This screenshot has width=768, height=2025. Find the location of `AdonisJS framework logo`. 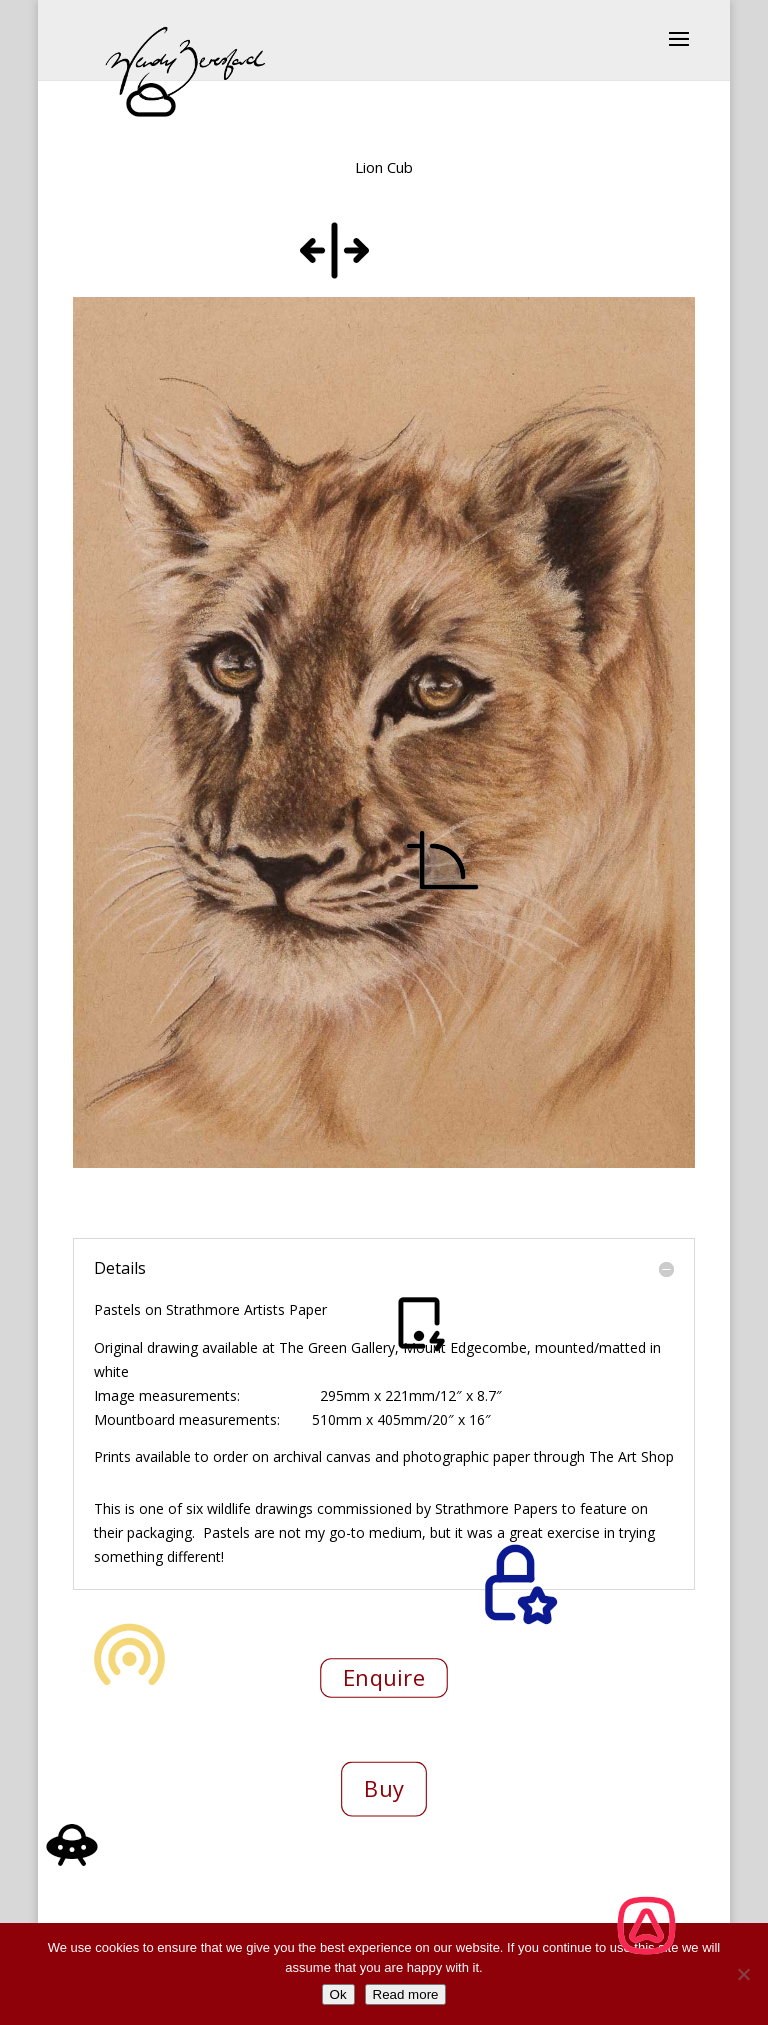

AdonisJS framework logo is located at coordinates (646, 1925).